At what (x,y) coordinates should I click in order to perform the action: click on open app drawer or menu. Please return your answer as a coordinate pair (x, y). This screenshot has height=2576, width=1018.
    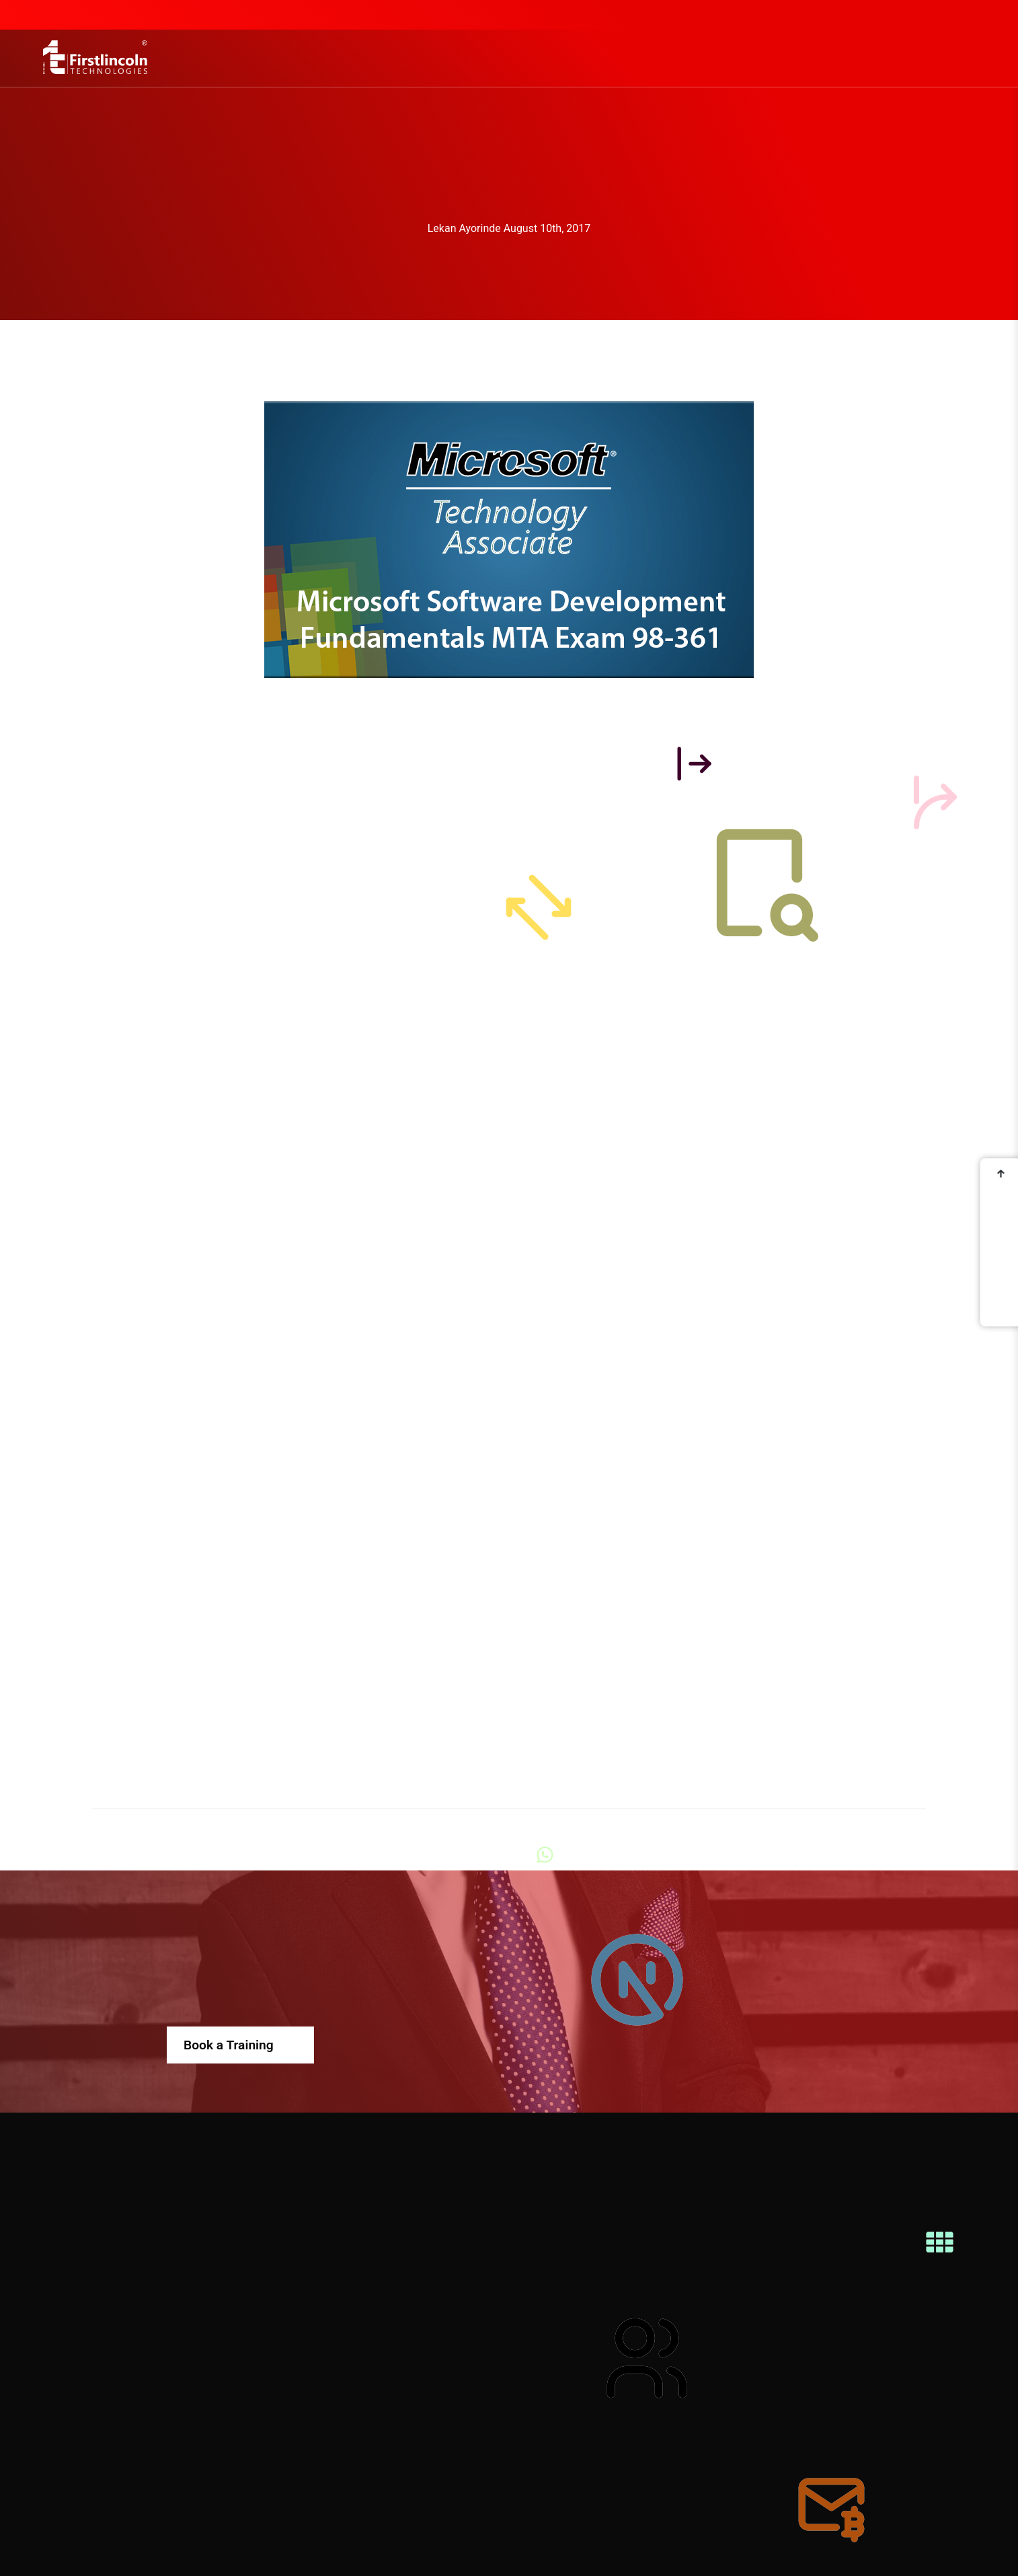
    Looking at the image, I should click on (939, 2242).